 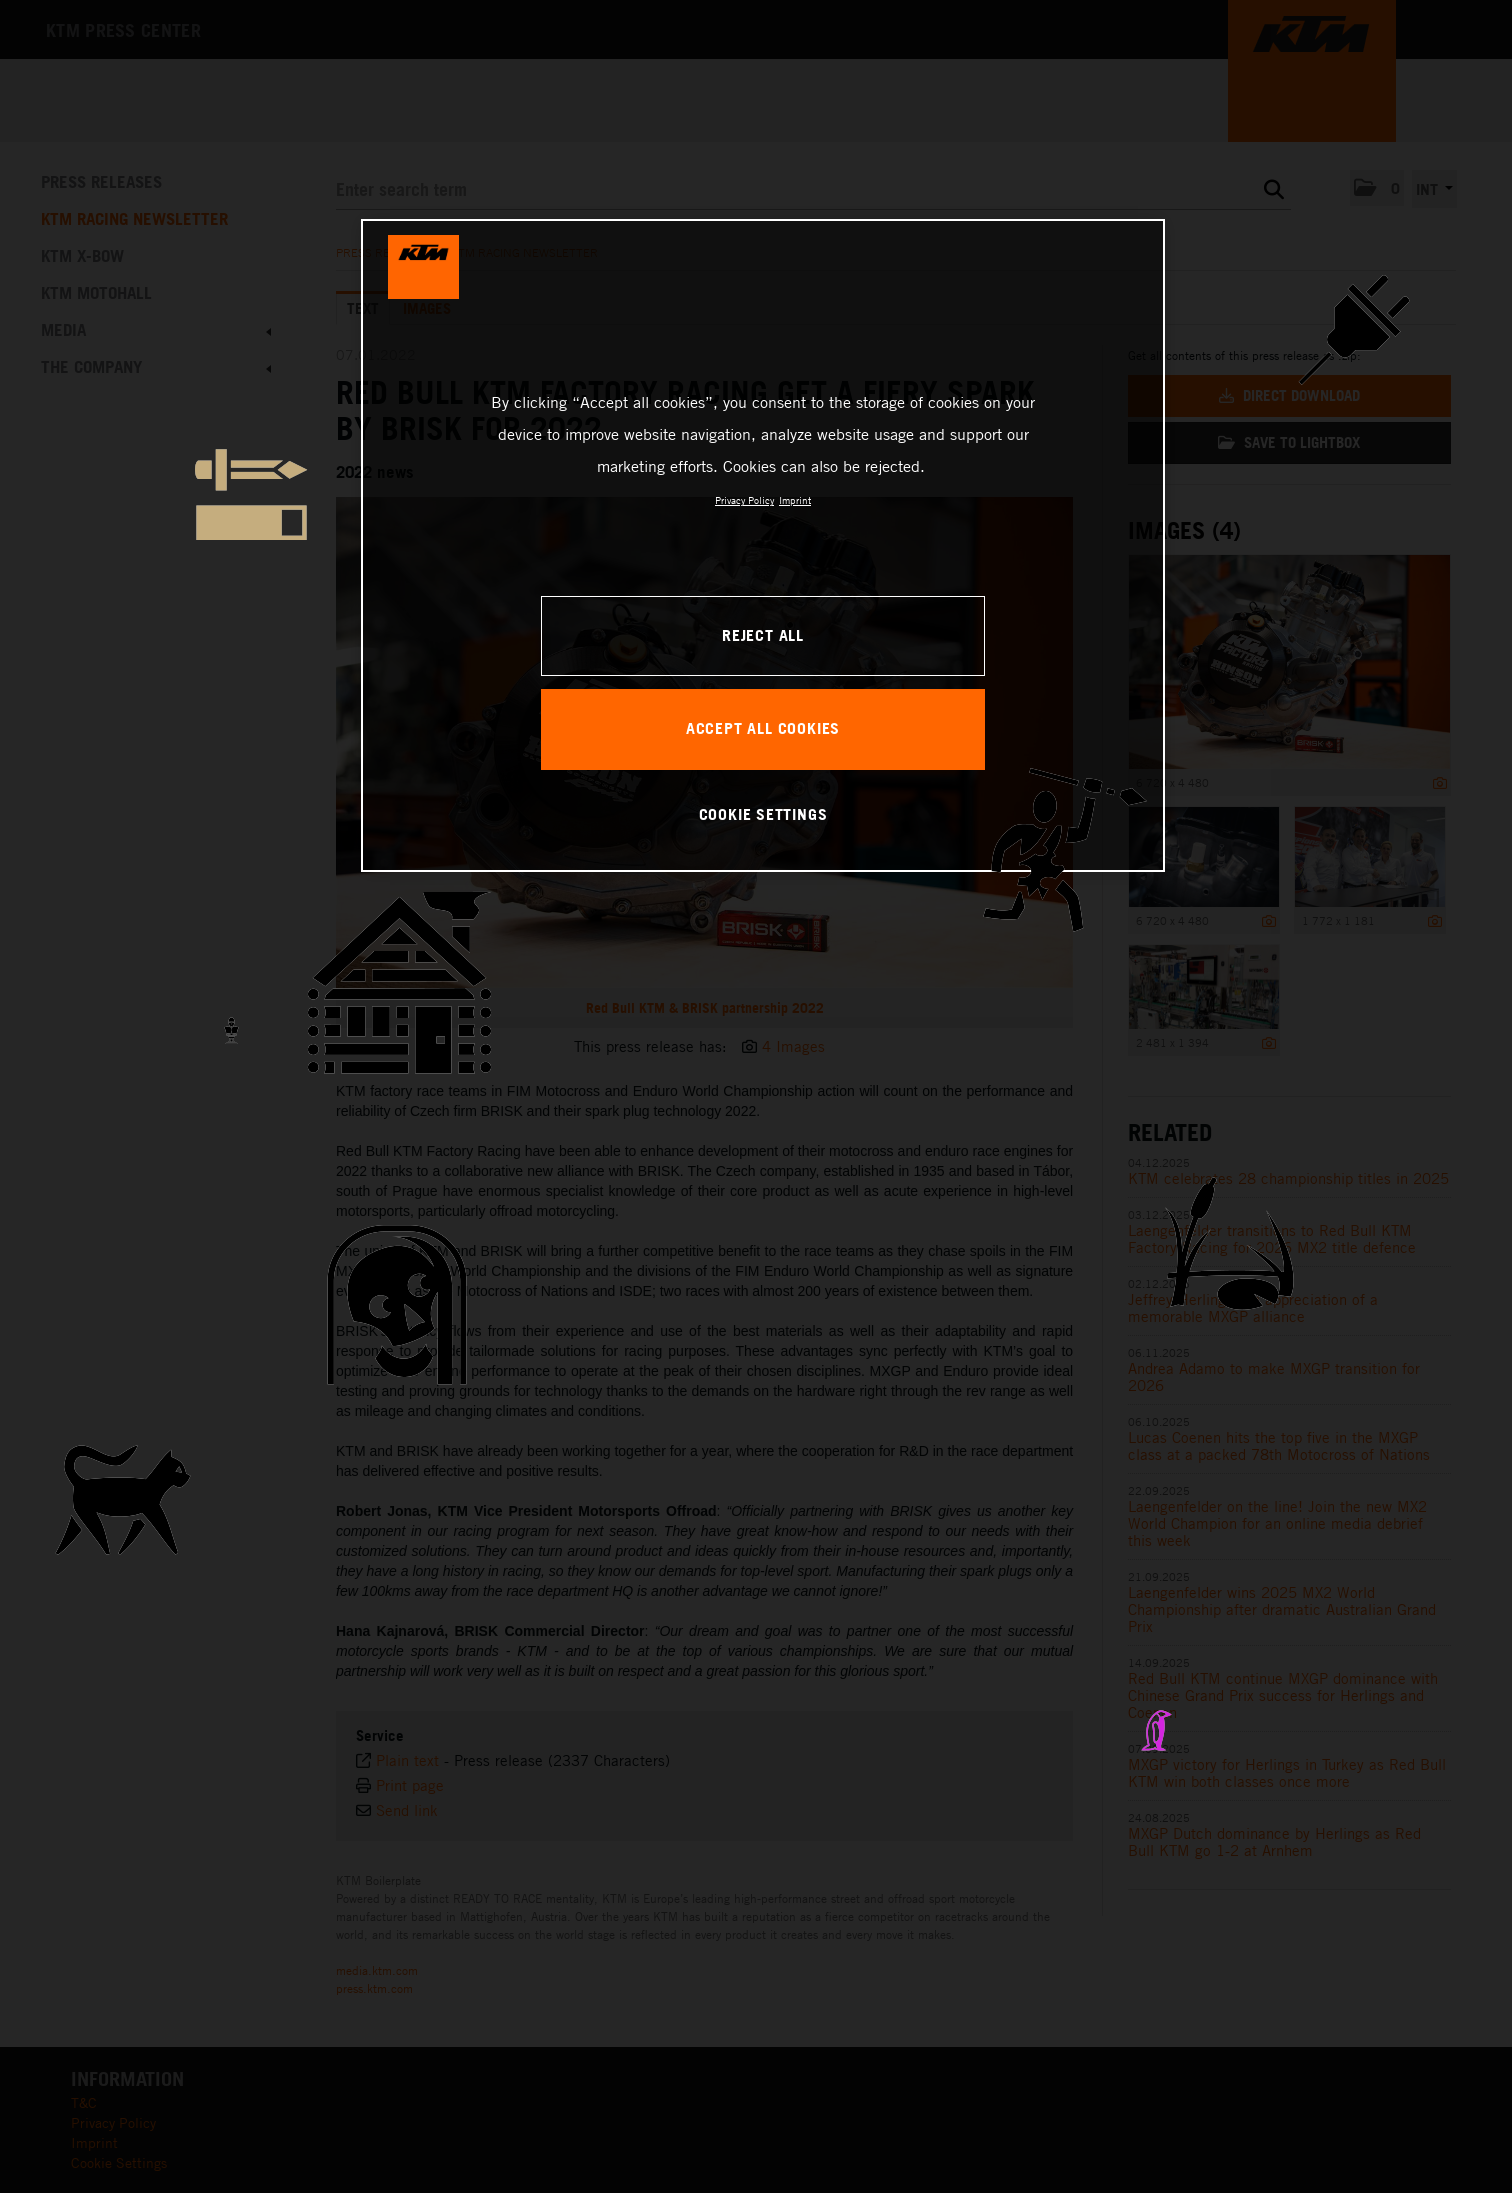 I want to click on view museum or gallery collection, so click(x=231, y=1030).